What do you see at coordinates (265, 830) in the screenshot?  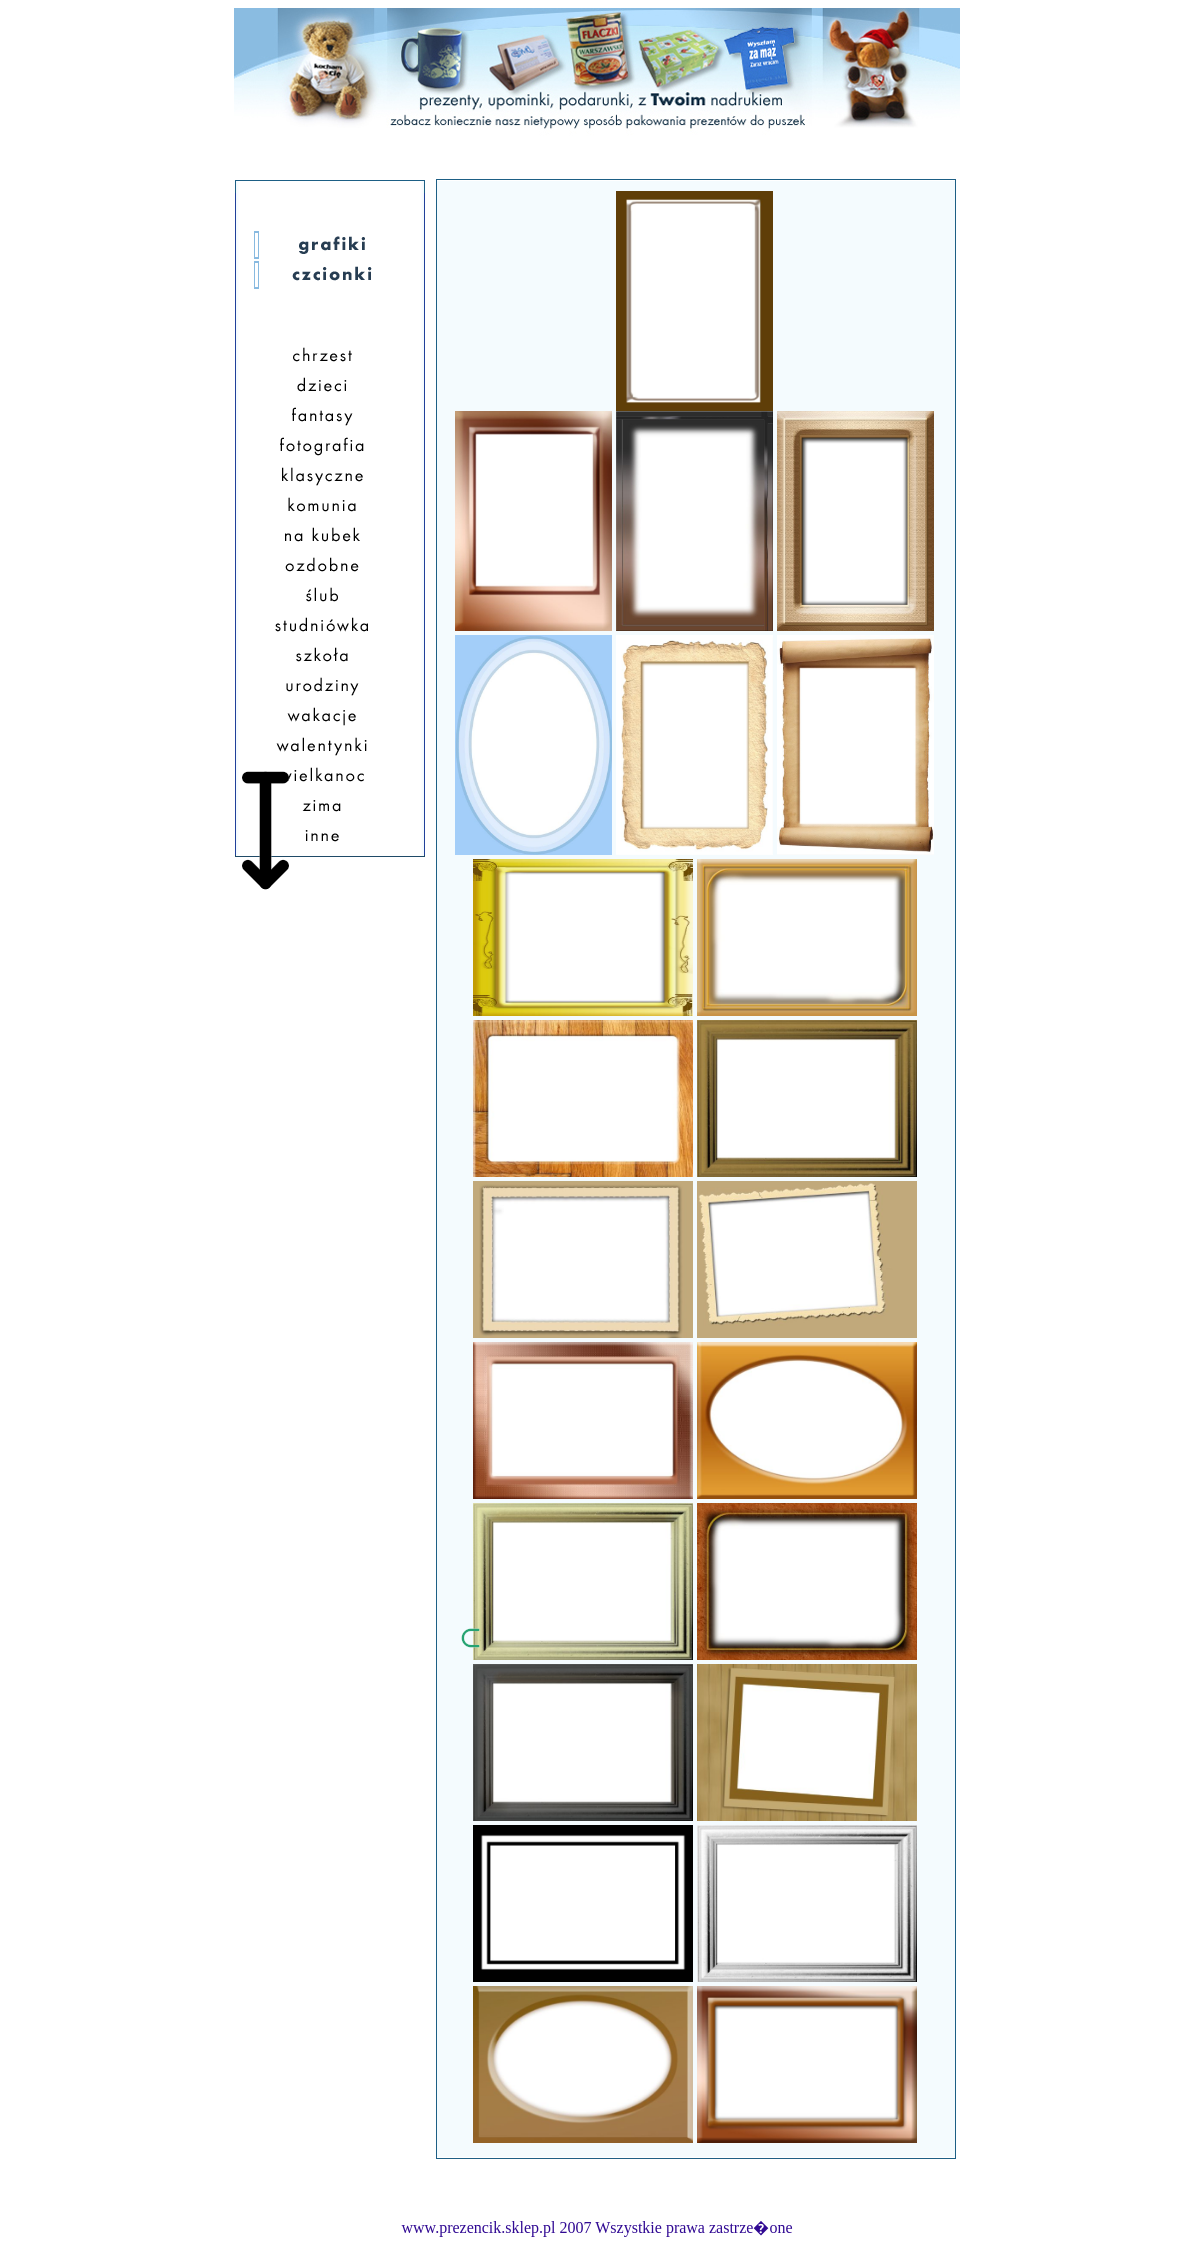 I see `download to bottom or end of list` at bounding box center [265, 830].